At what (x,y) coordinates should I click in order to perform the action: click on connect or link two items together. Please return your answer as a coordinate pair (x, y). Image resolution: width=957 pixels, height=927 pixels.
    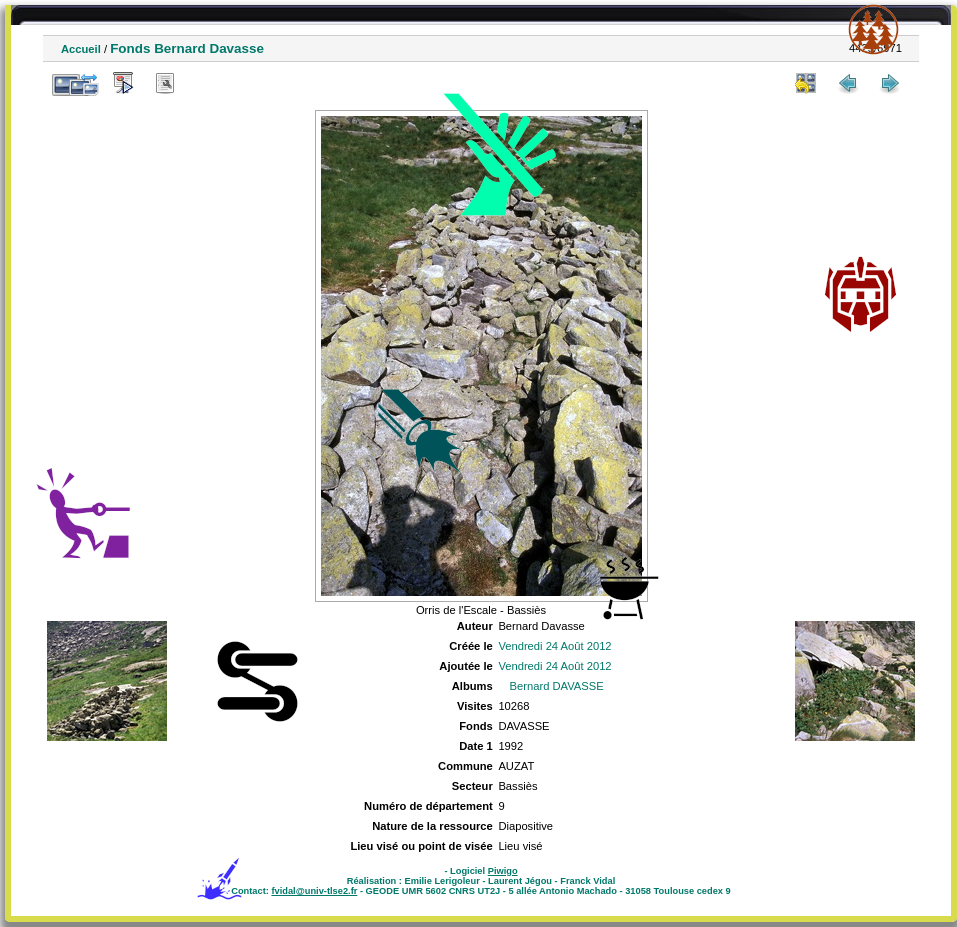
    Looking at the image, I should click on (257, 681).